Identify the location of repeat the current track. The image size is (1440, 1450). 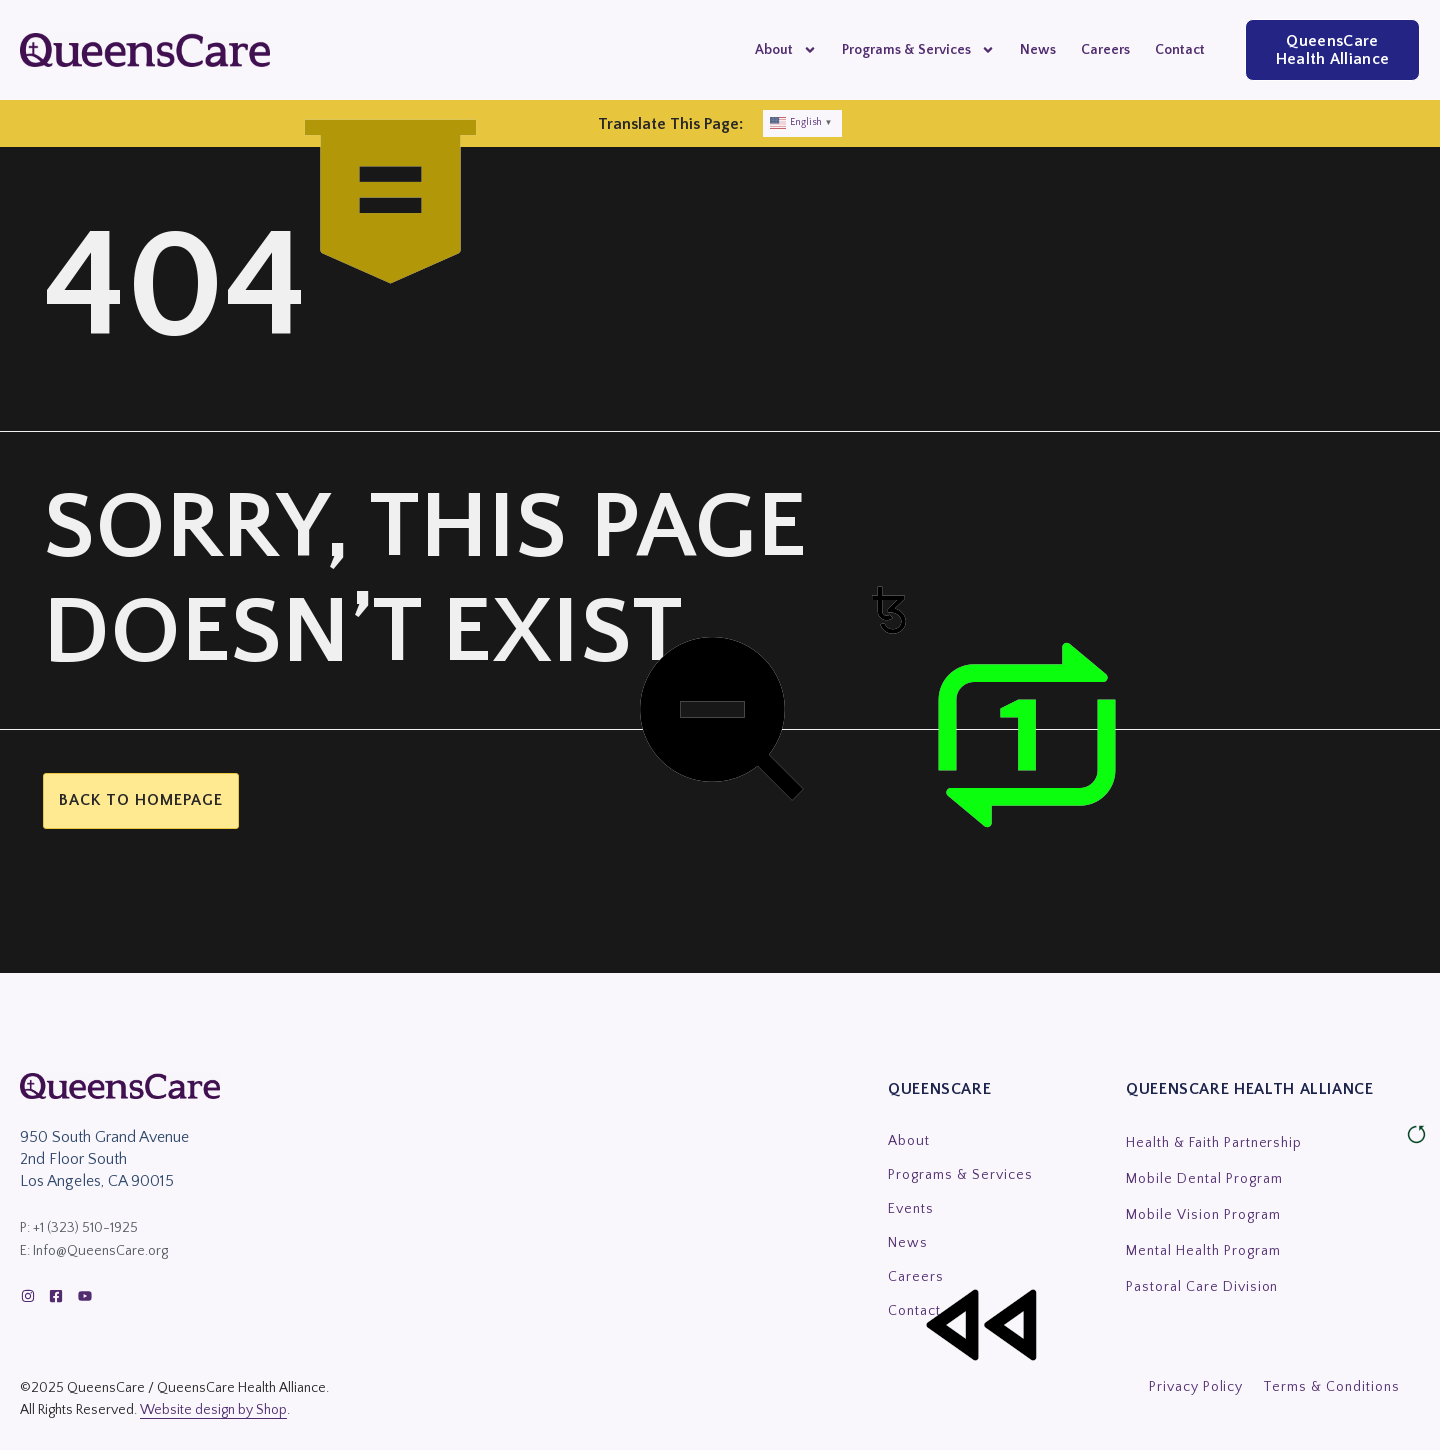
(1027, 735).